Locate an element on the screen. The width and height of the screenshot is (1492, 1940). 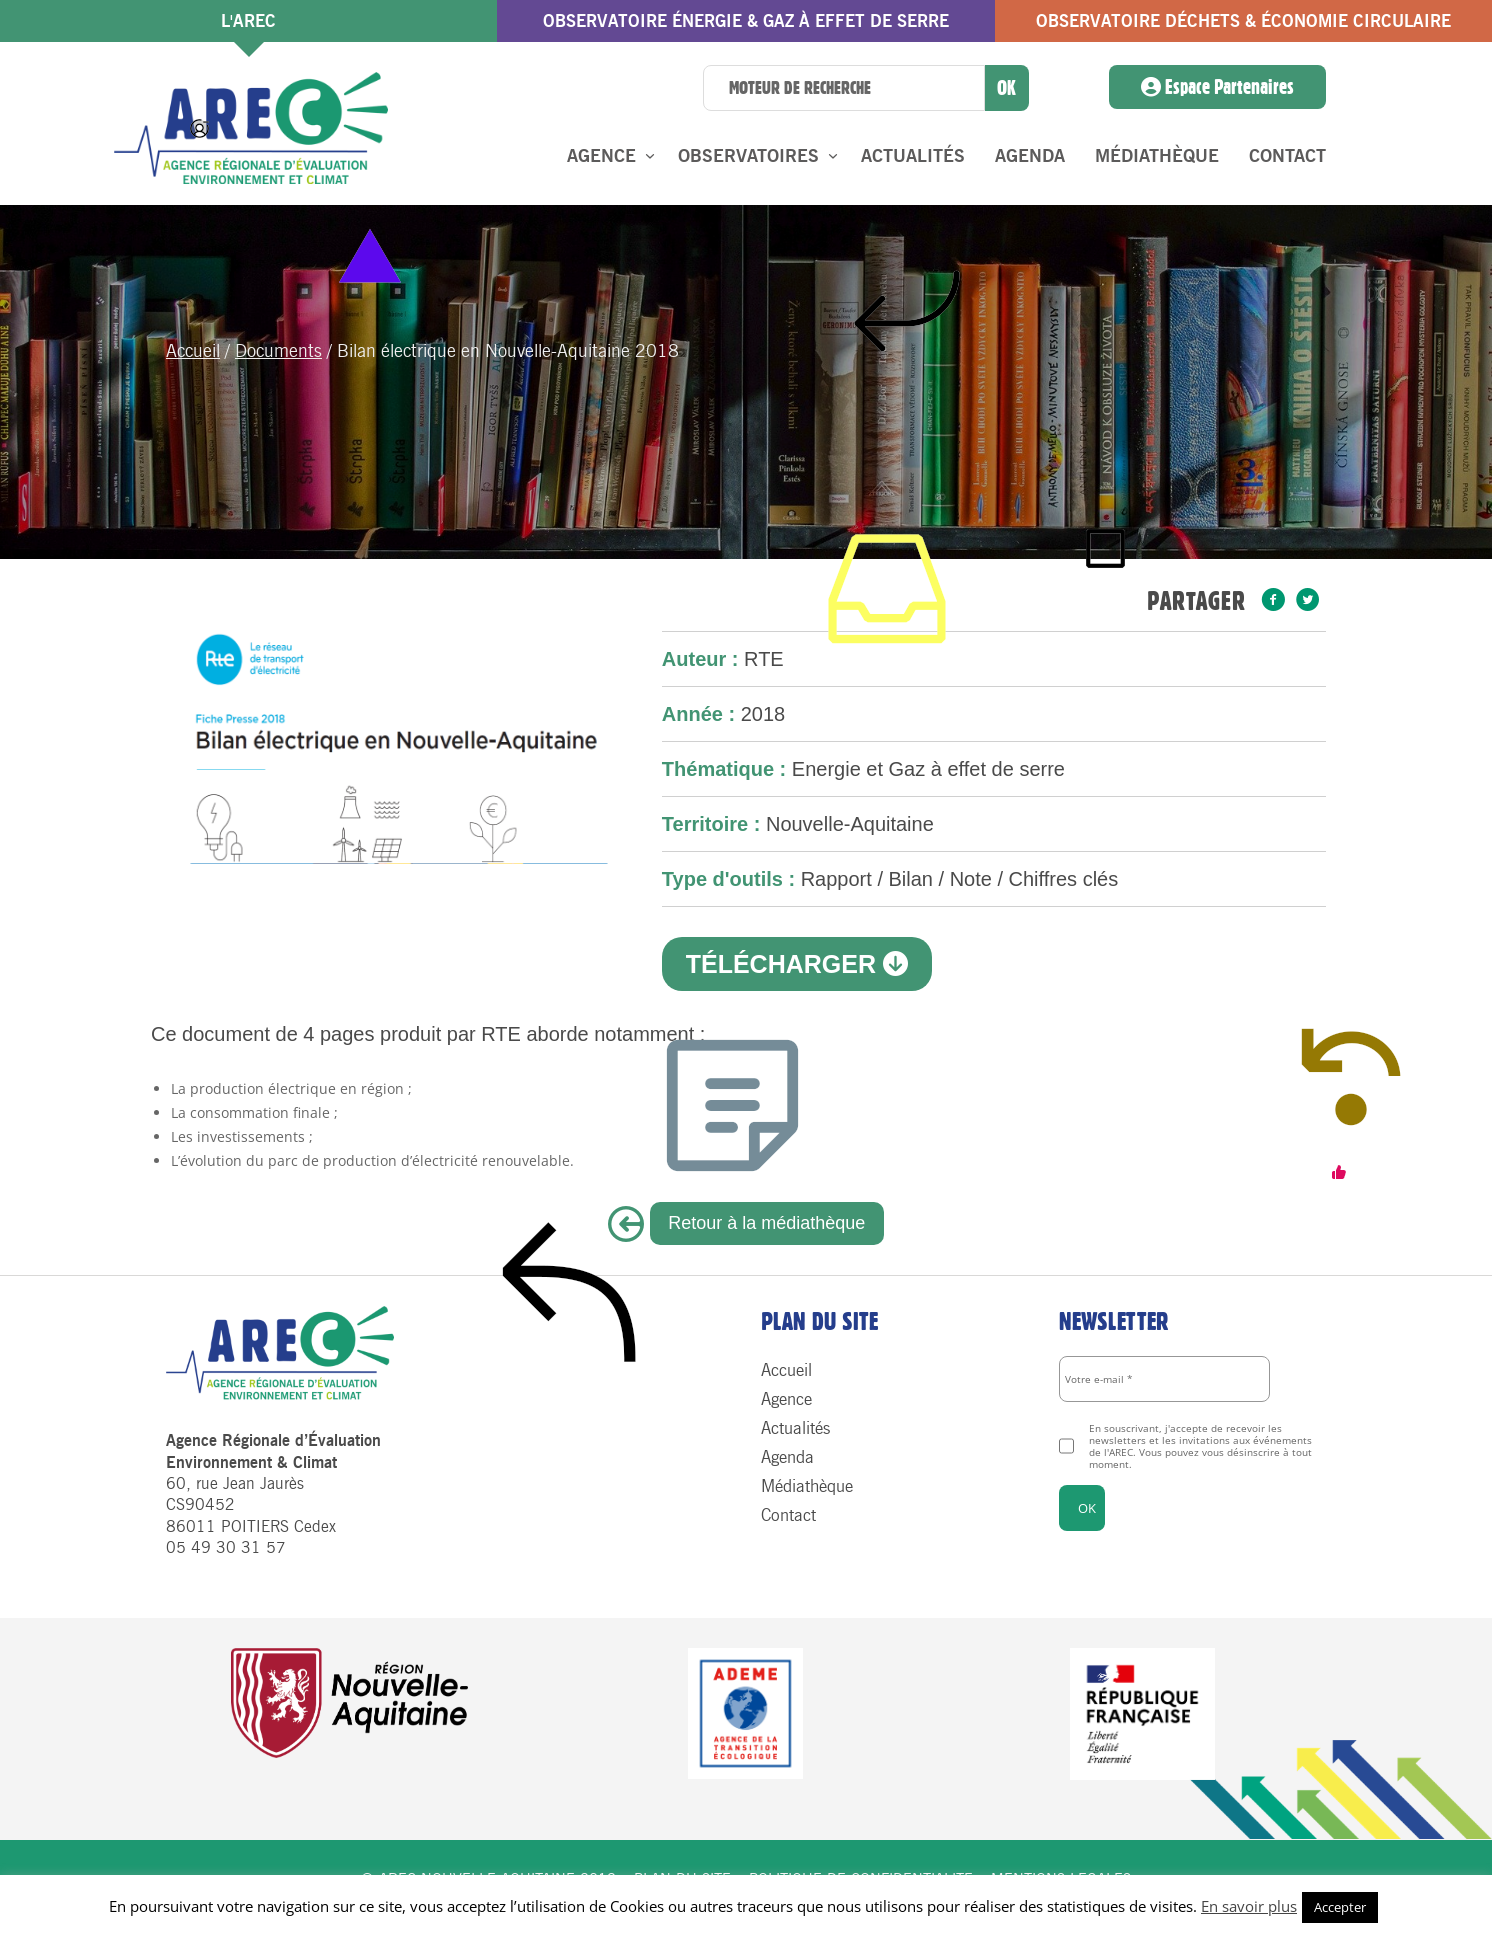
reply to a message or comment is located at coordinates (567, 1288).